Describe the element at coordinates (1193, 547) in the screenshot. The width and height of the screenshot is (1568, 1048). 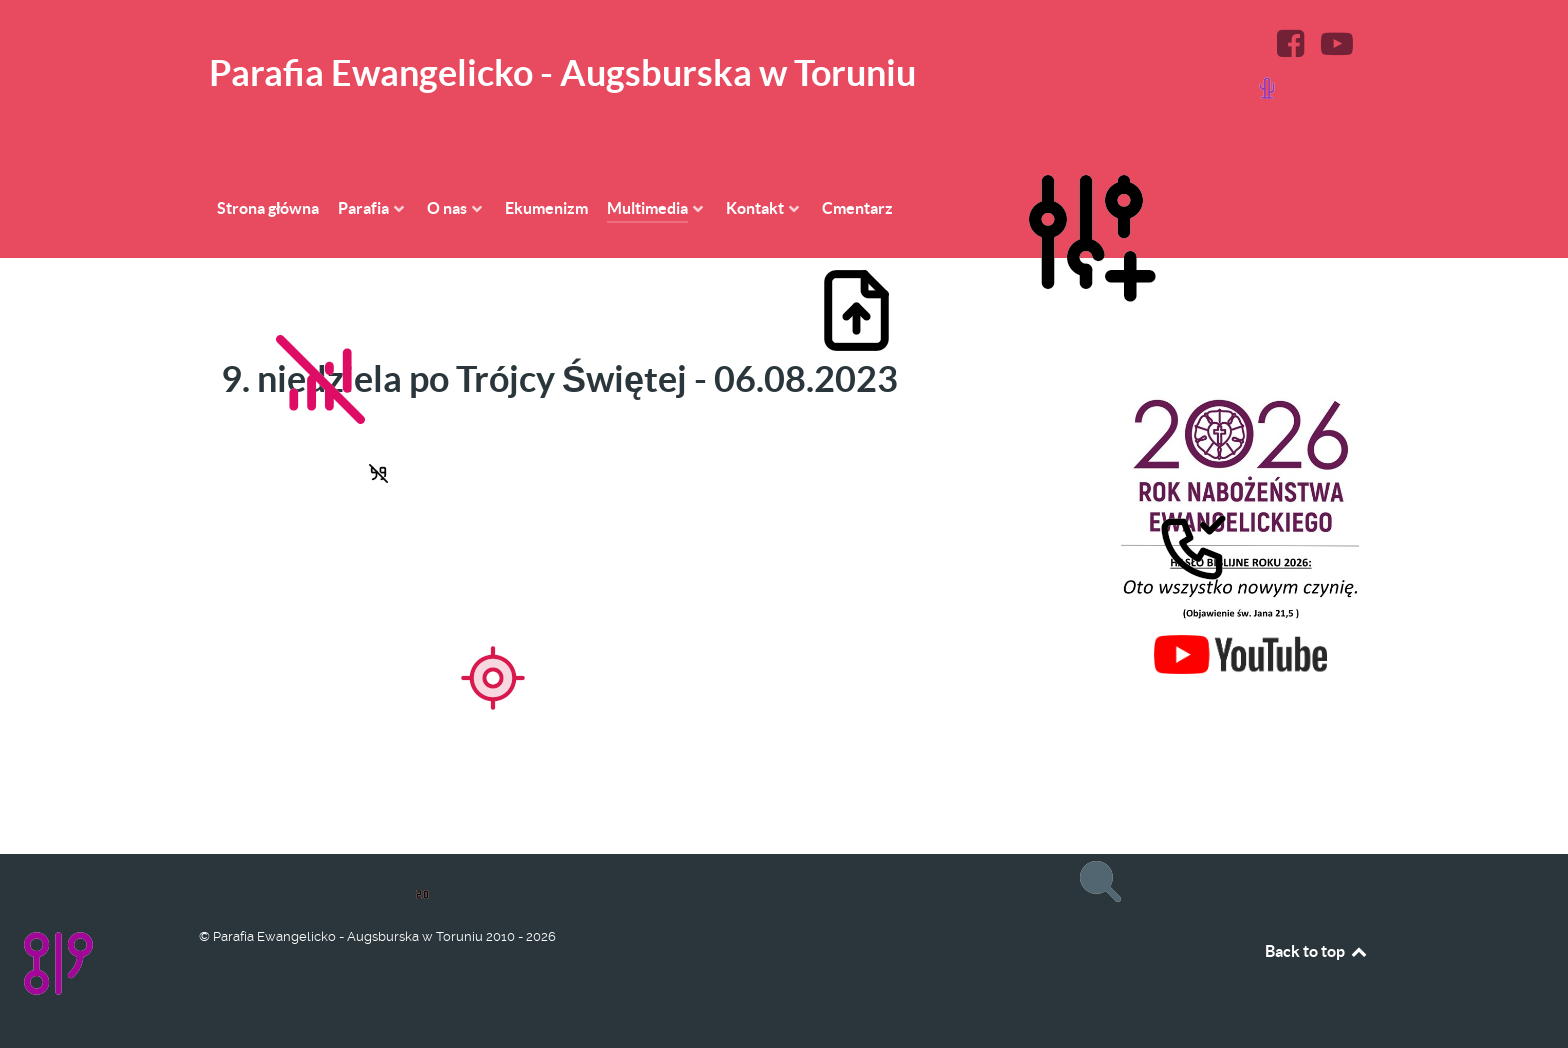
I see `call completed successfully` at that location.